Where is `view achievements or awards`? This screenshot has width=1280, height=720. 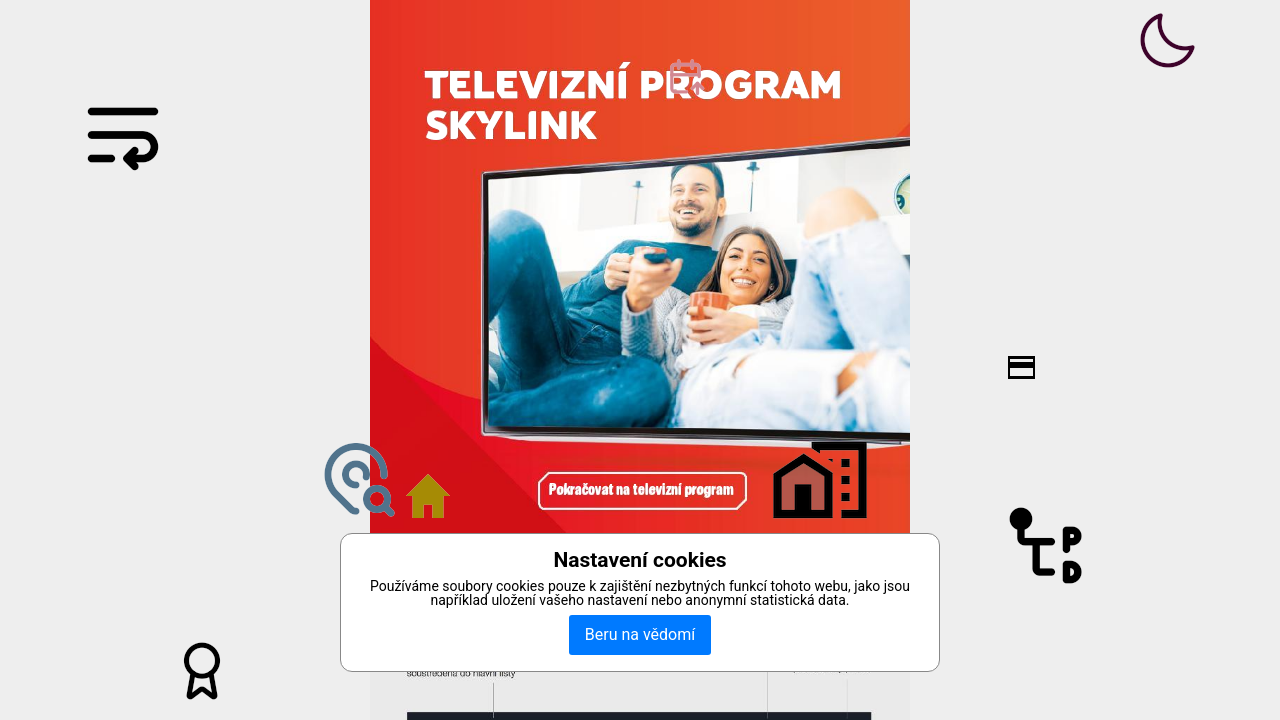 view achievements or awards is located at coordinates (202, 671).